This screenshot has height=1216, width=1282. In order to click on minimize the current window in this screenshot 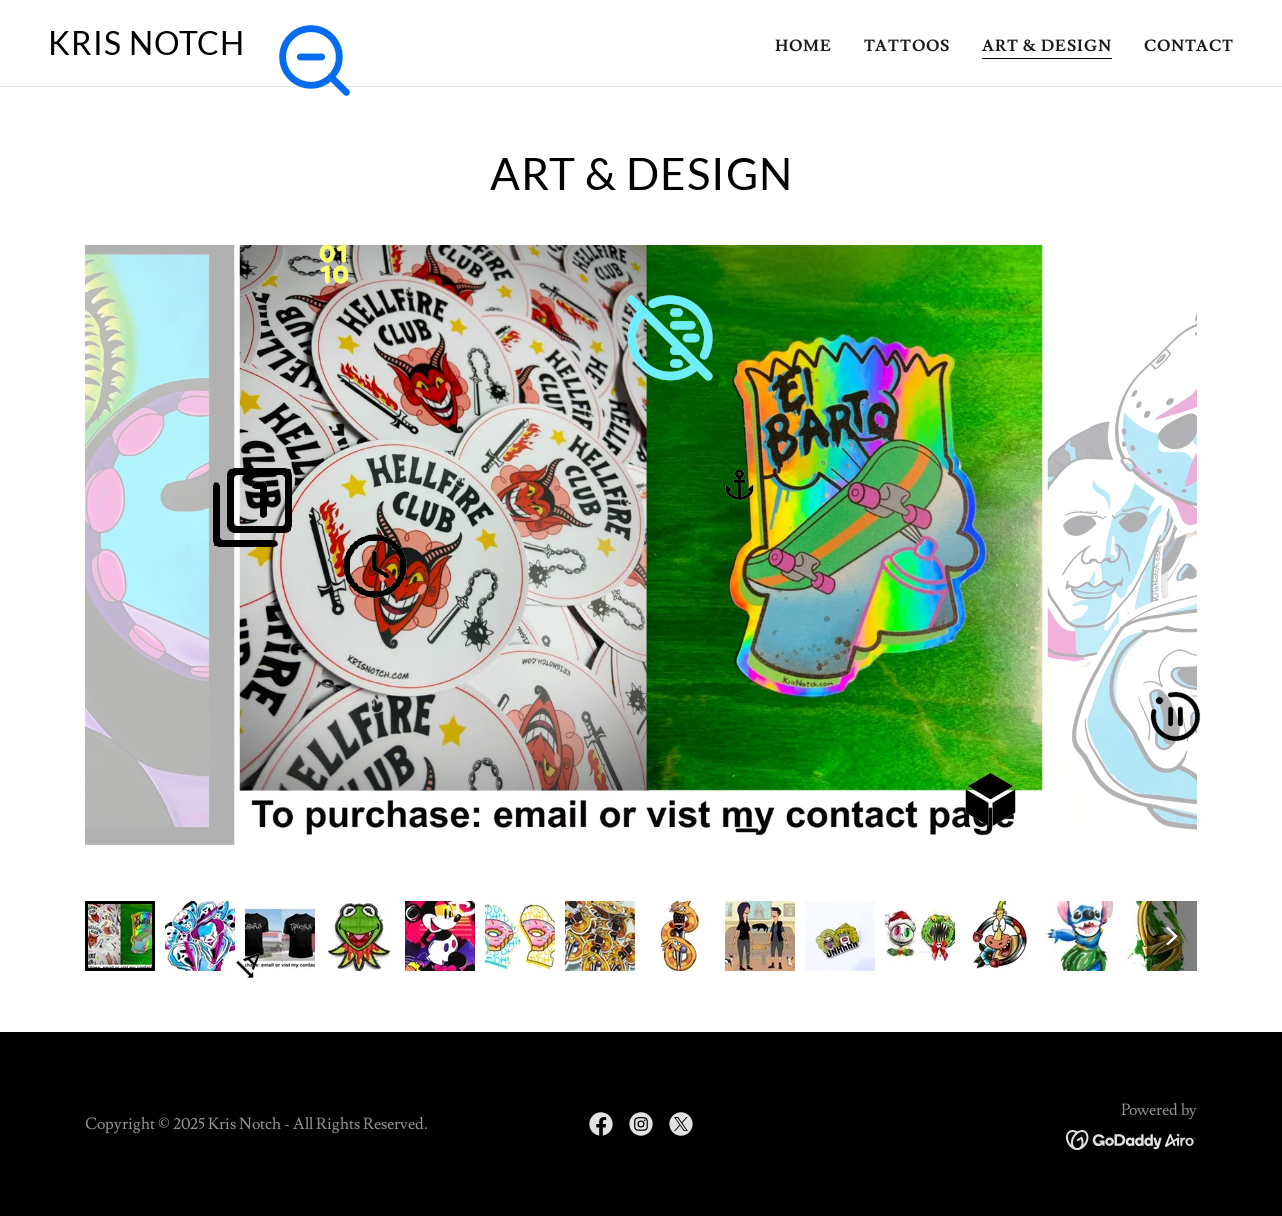, I will do `click(747, 815)`.